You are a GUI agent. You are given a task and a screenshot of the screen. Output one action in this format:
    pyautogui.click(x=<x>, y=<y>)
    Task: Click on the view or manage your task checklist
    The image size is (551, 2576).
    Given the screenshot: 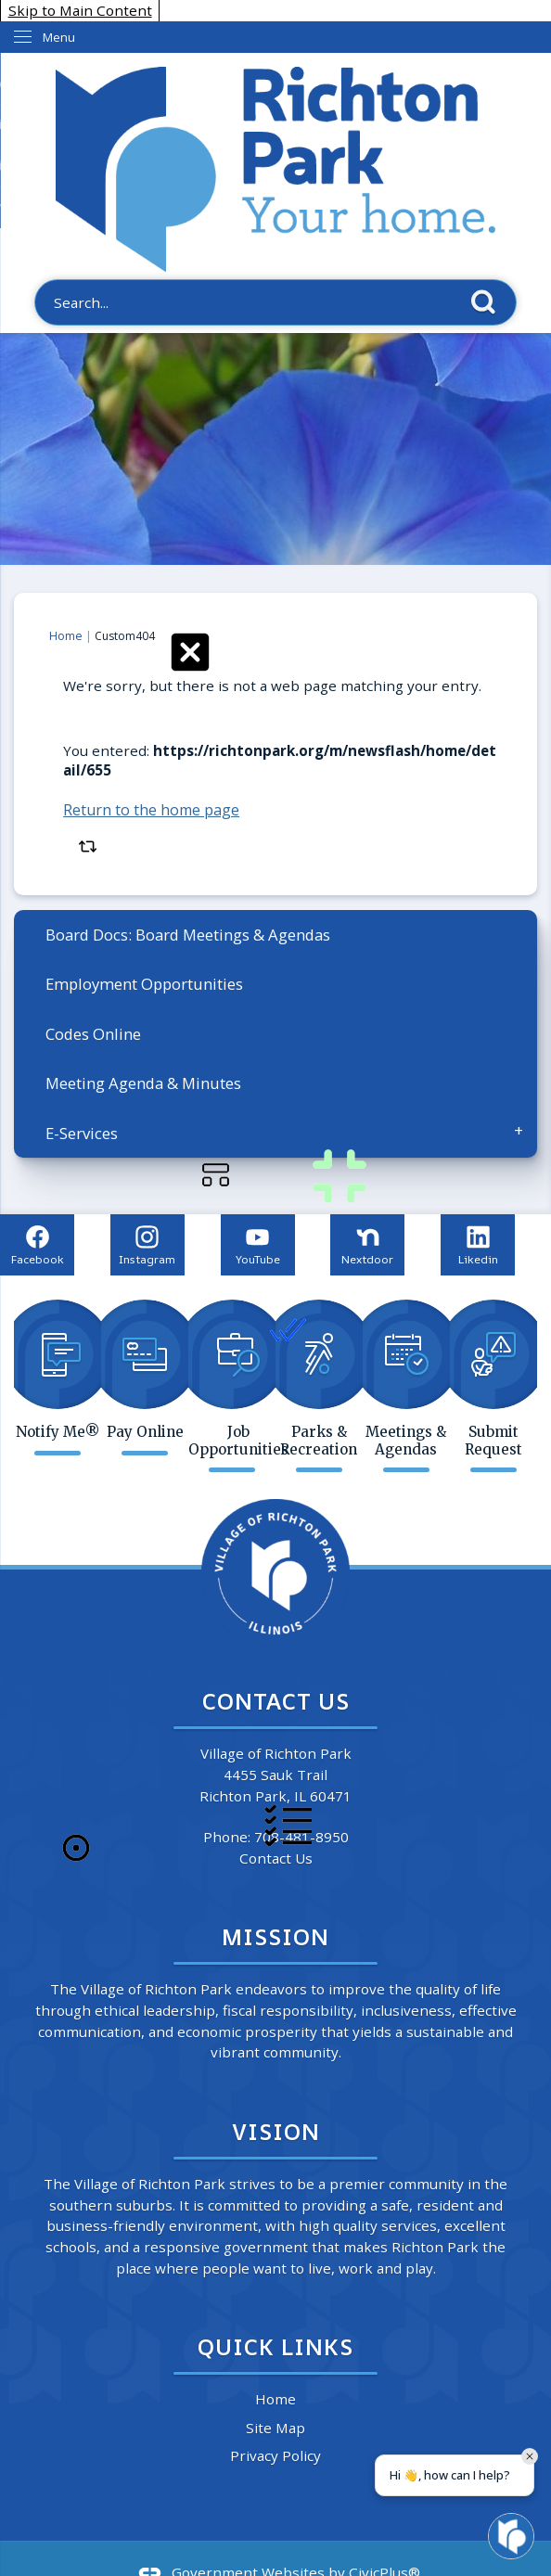 What is the action you would take?
    pyautogui.click(x=286, y=1826)
    